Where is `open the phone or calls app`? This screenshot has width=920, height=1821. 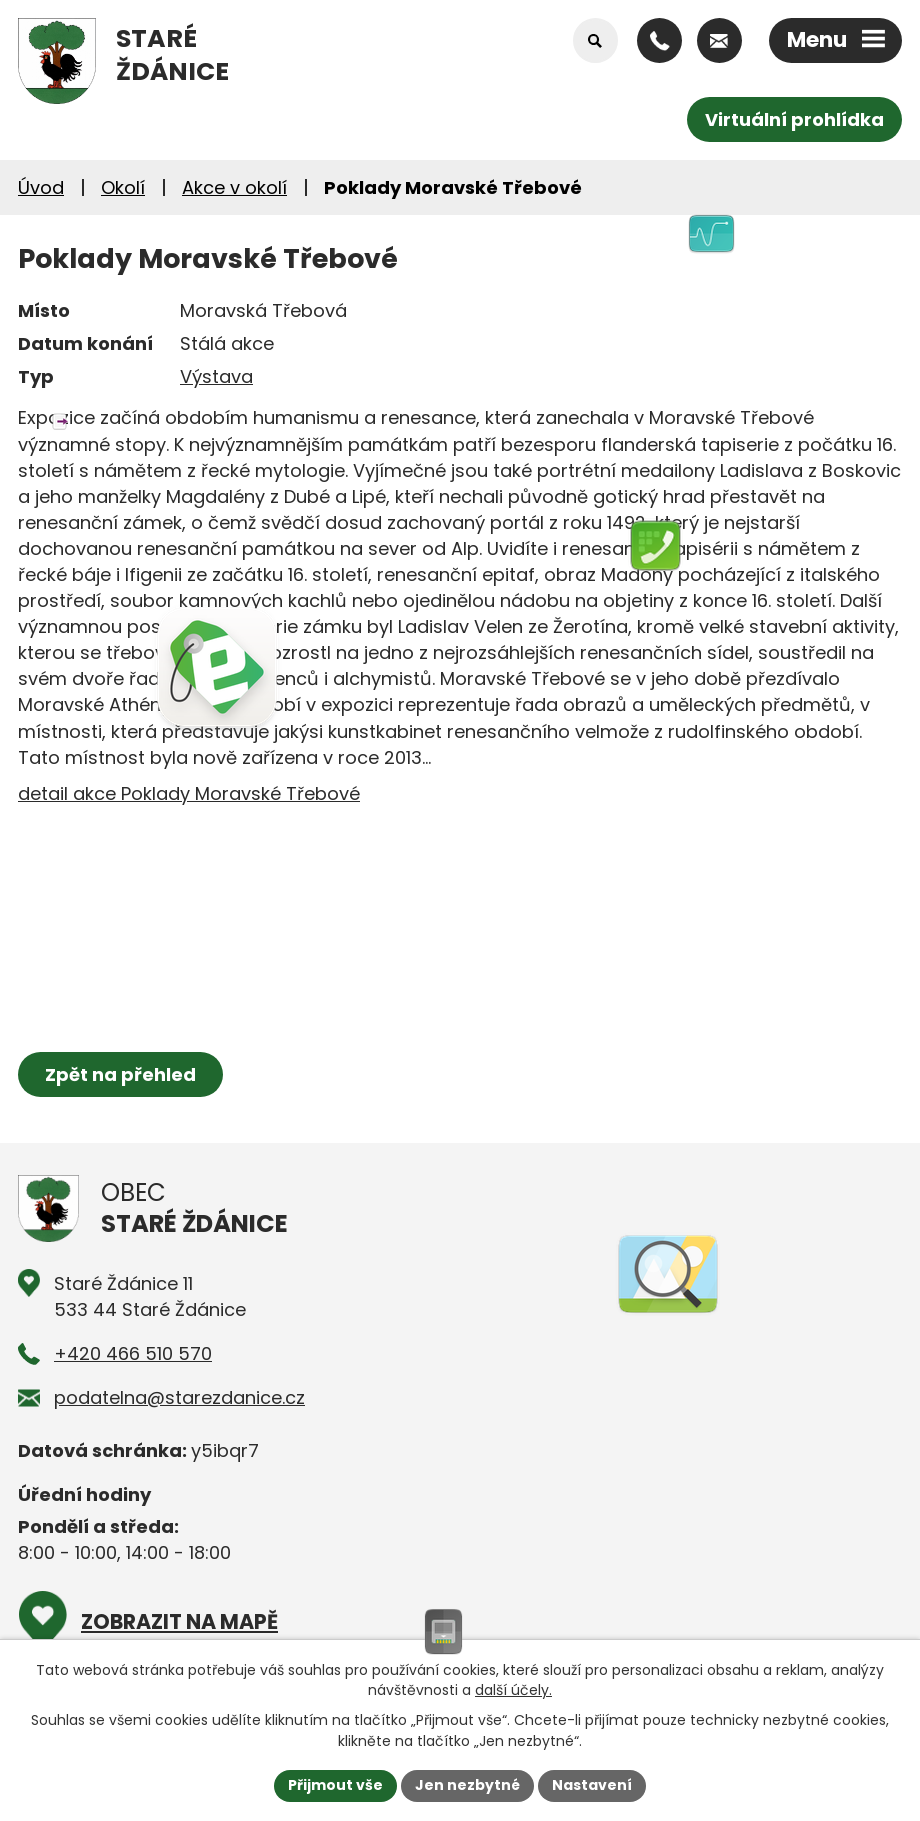 open the phone or calls app is located at coordinates (655, 545).